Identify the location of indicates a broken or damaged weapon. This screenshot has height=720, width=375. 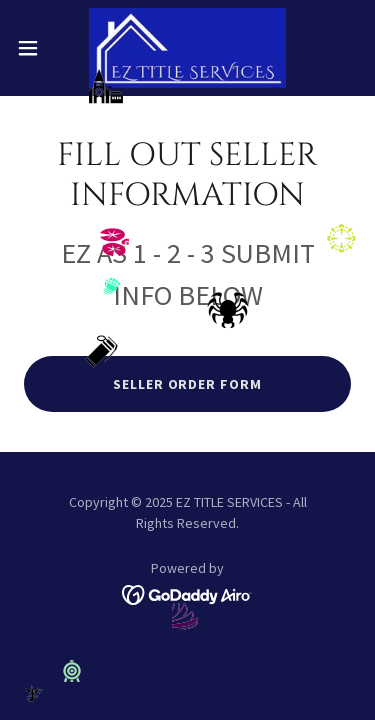
(34, 693).